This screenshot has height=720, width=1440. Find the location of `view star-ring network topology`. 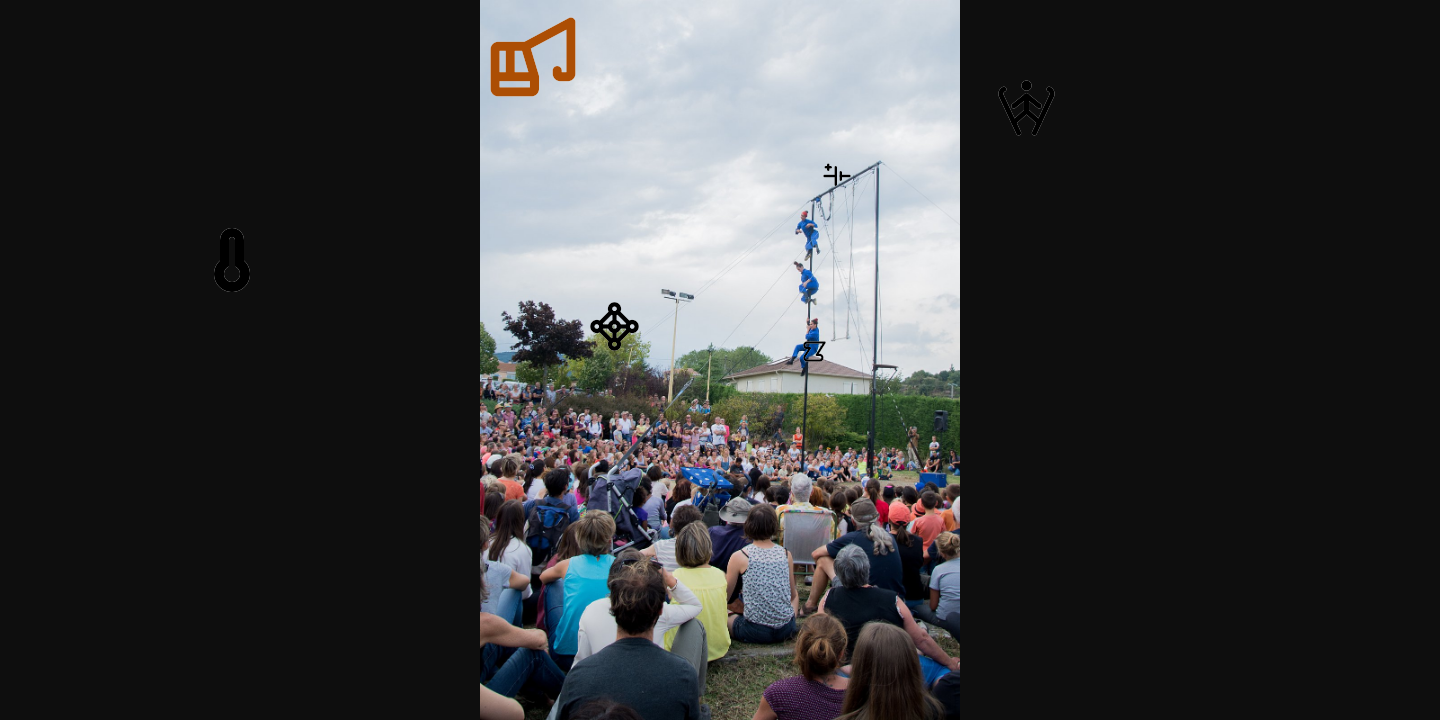

view star-ring network topology is located at coordinates (614, 326).